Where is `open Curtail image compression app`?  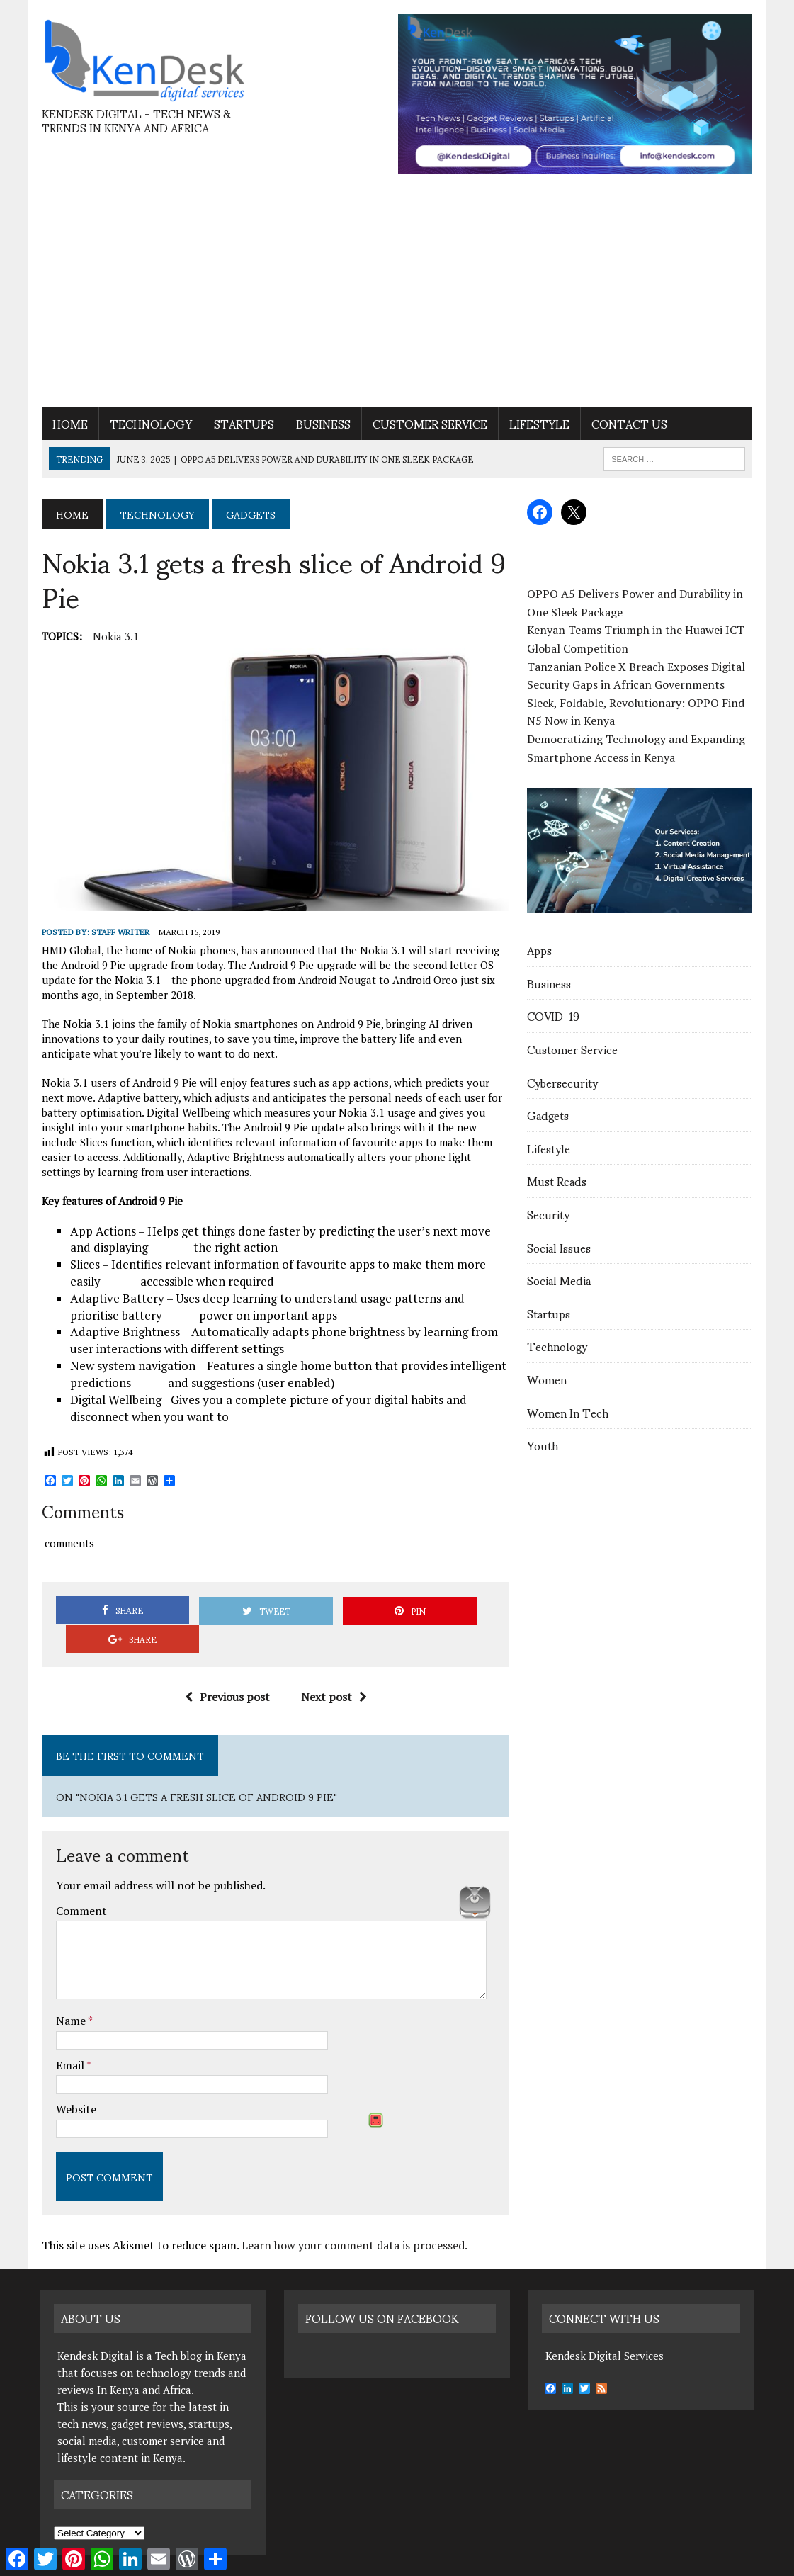
open Curtail image compression app is located at coordinates (475, 1902).